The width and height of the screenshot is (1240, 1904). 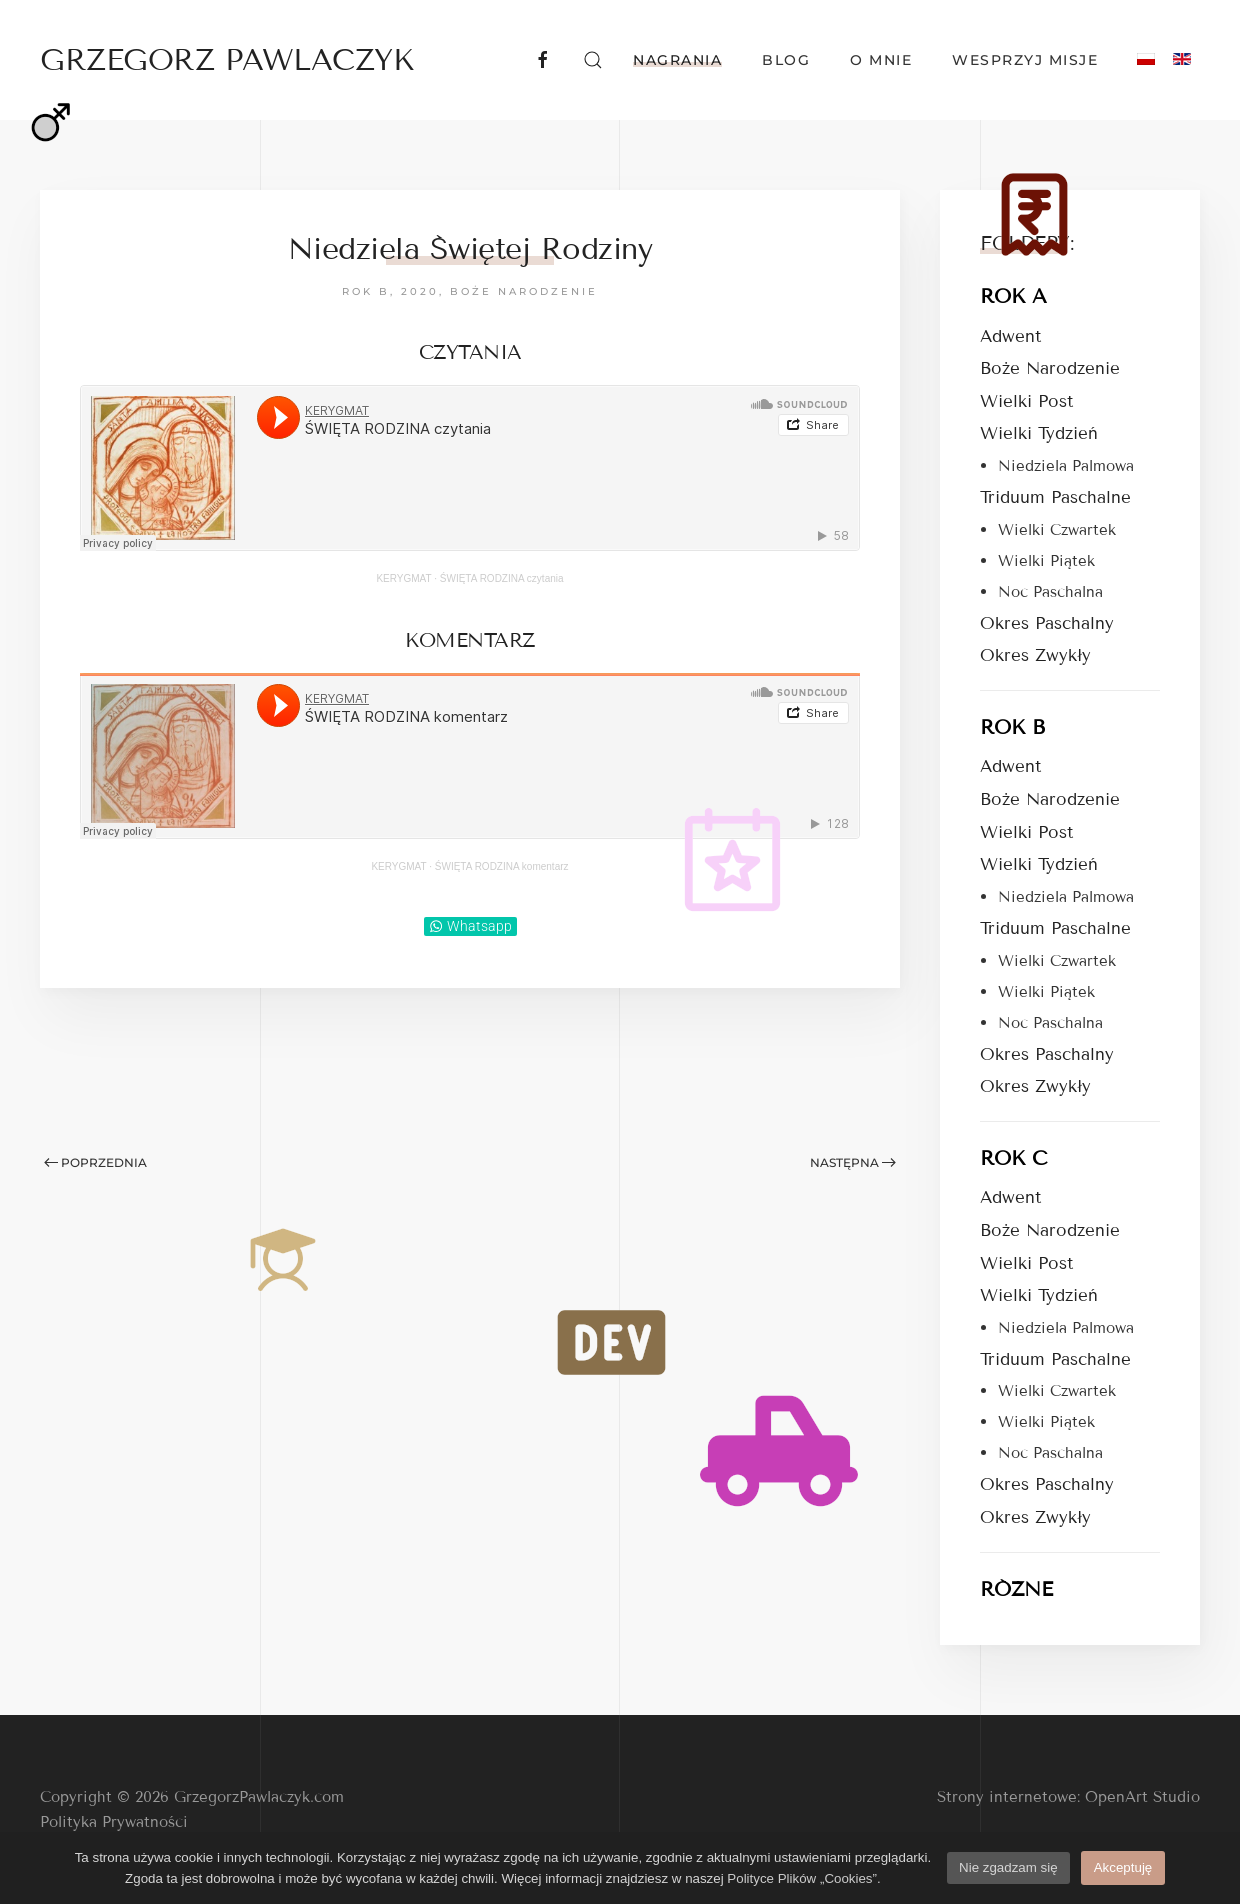 What do you see at coordinates (611, 1342) in the screenshot?
I see `link to dev.to developer community profile` at bounding box center [611, 1342].